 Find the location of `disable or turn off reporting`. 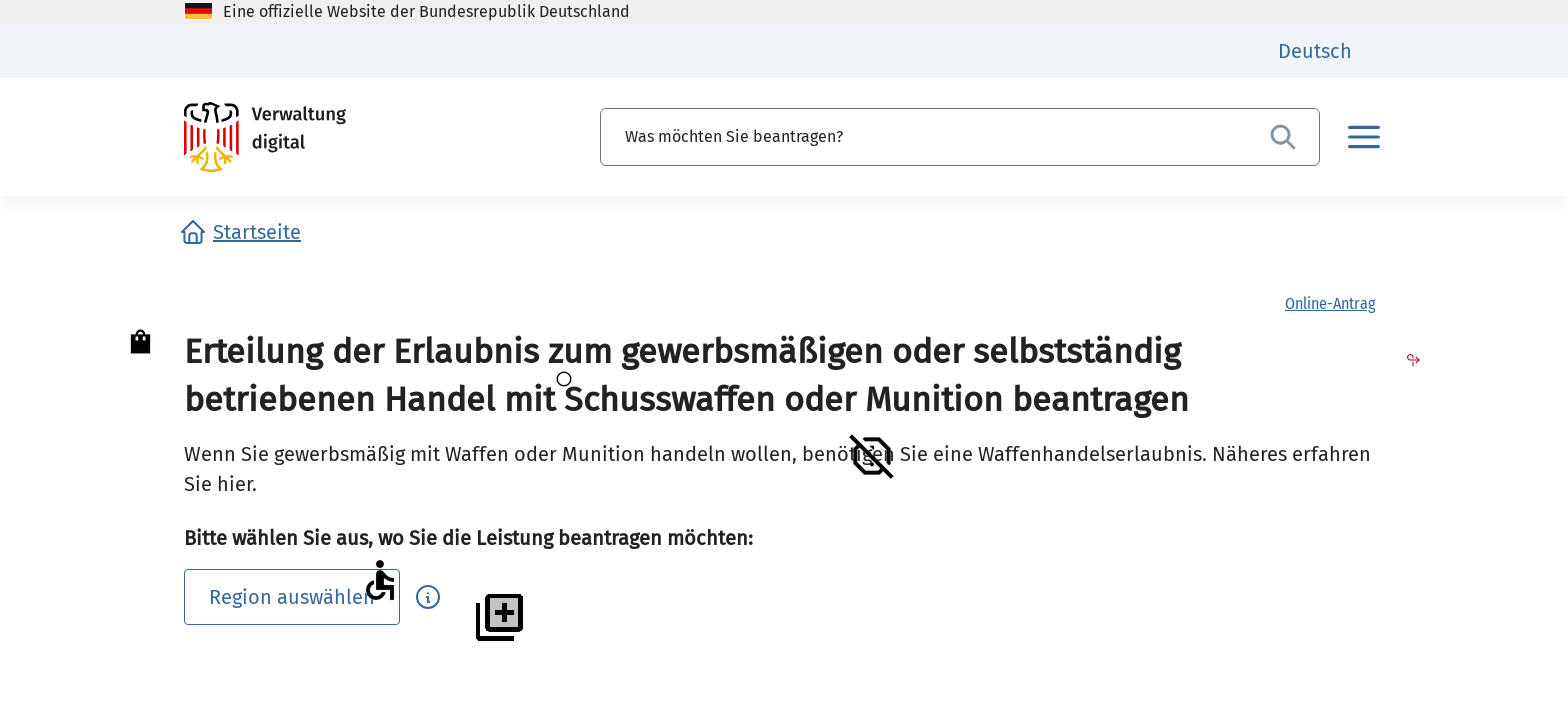

disable or turn off reporting is located at coordinates (872, 456).